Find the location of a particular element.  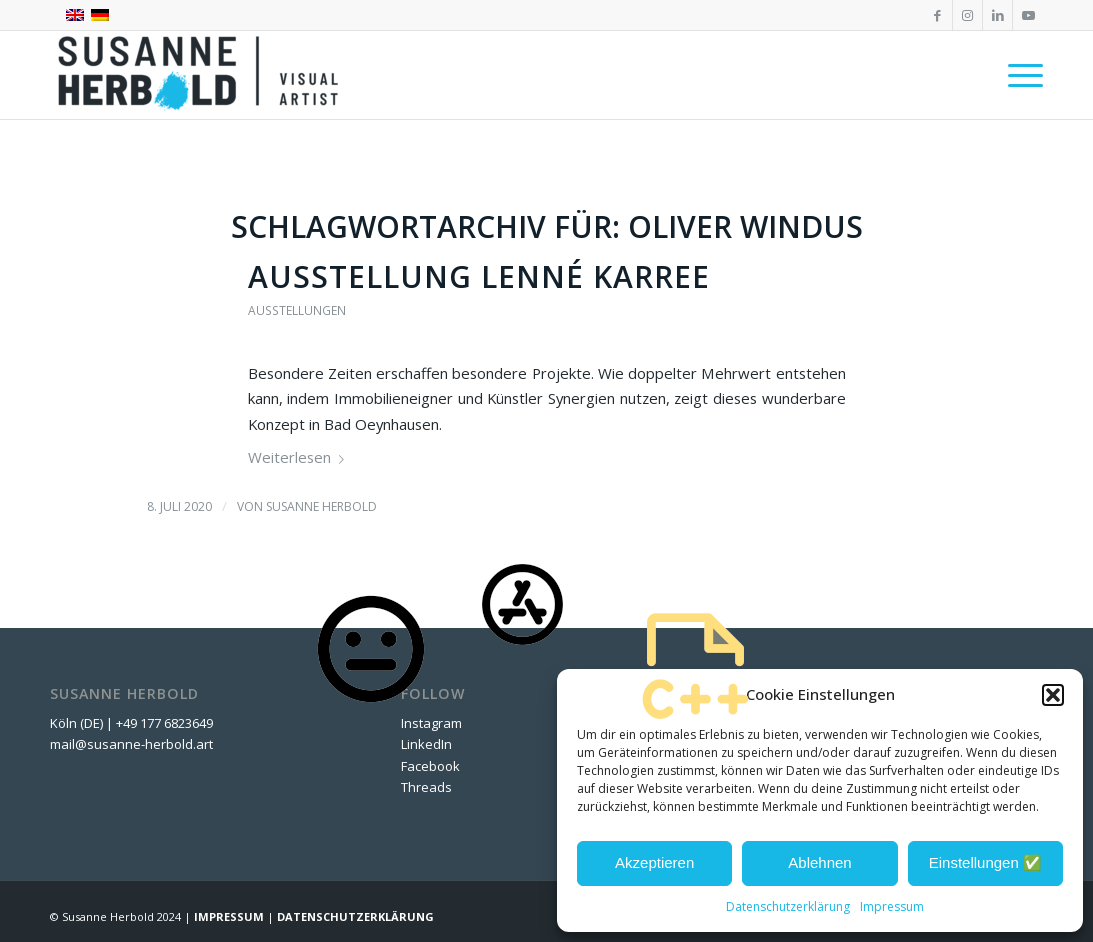

a C++ source code file is located at coordinates (695, 670).